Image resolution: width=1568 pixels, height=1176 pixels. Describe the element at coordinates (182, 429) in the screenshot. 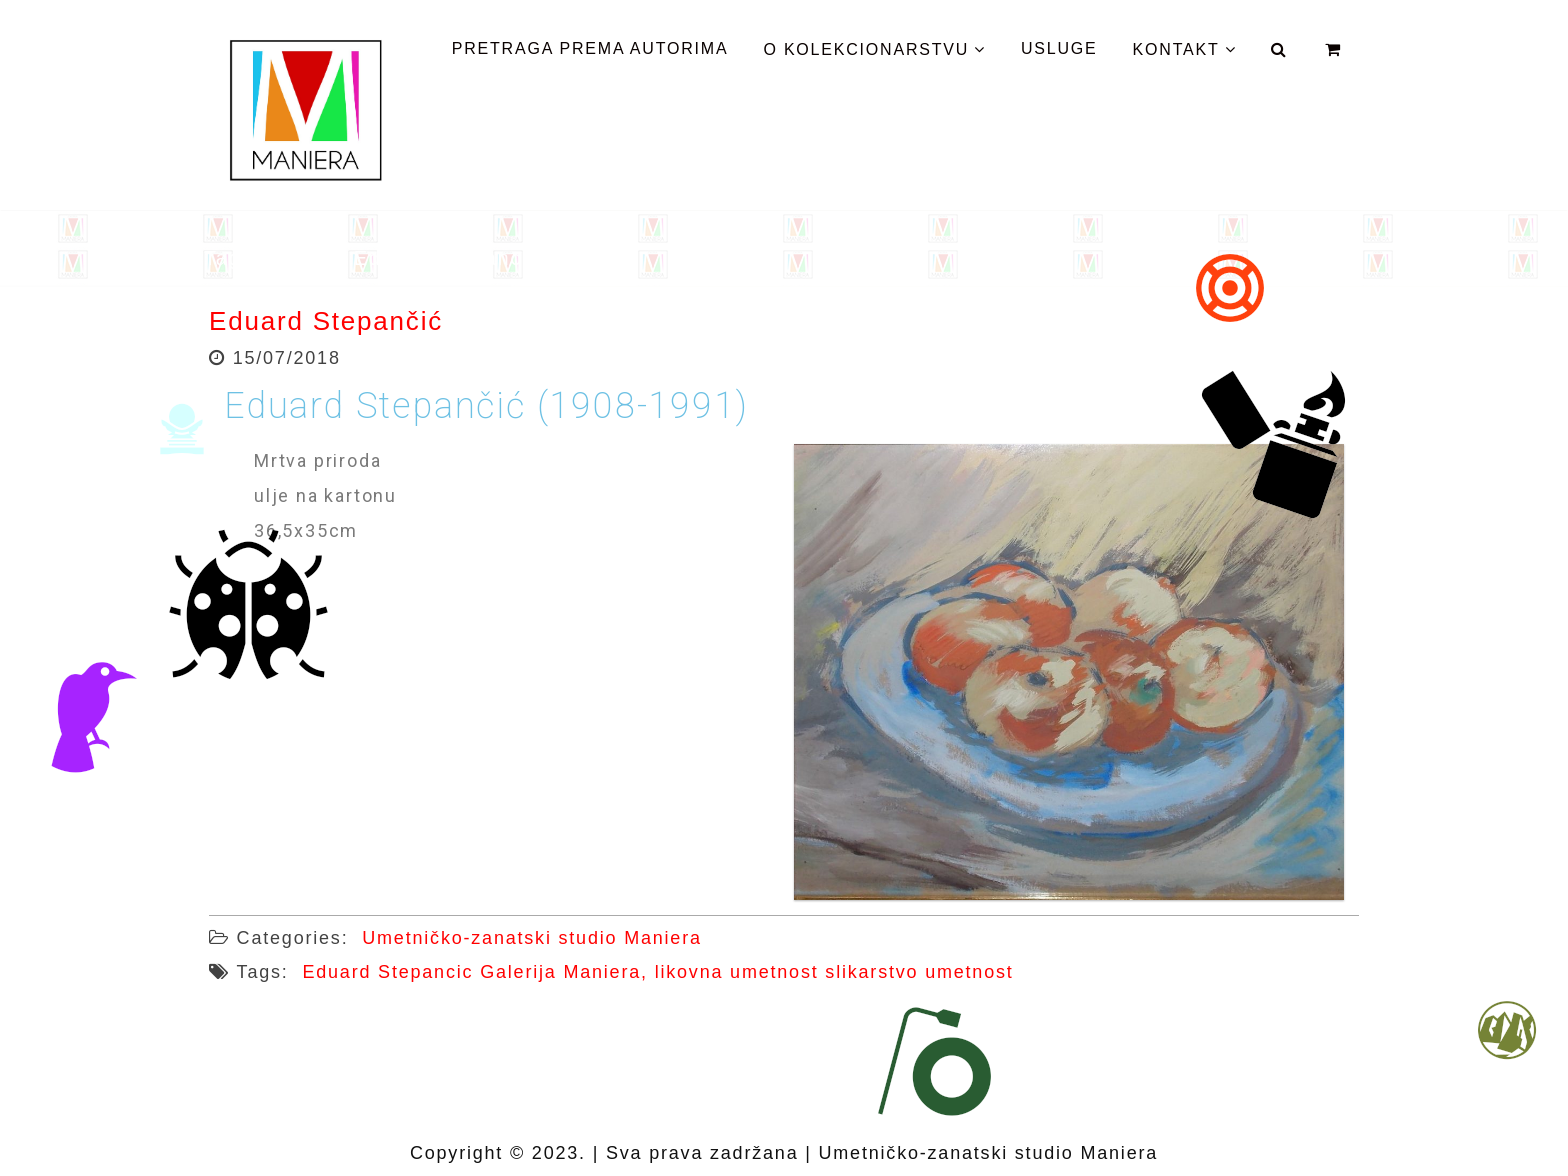

I see `access shrine or spiritual location features` at that location.